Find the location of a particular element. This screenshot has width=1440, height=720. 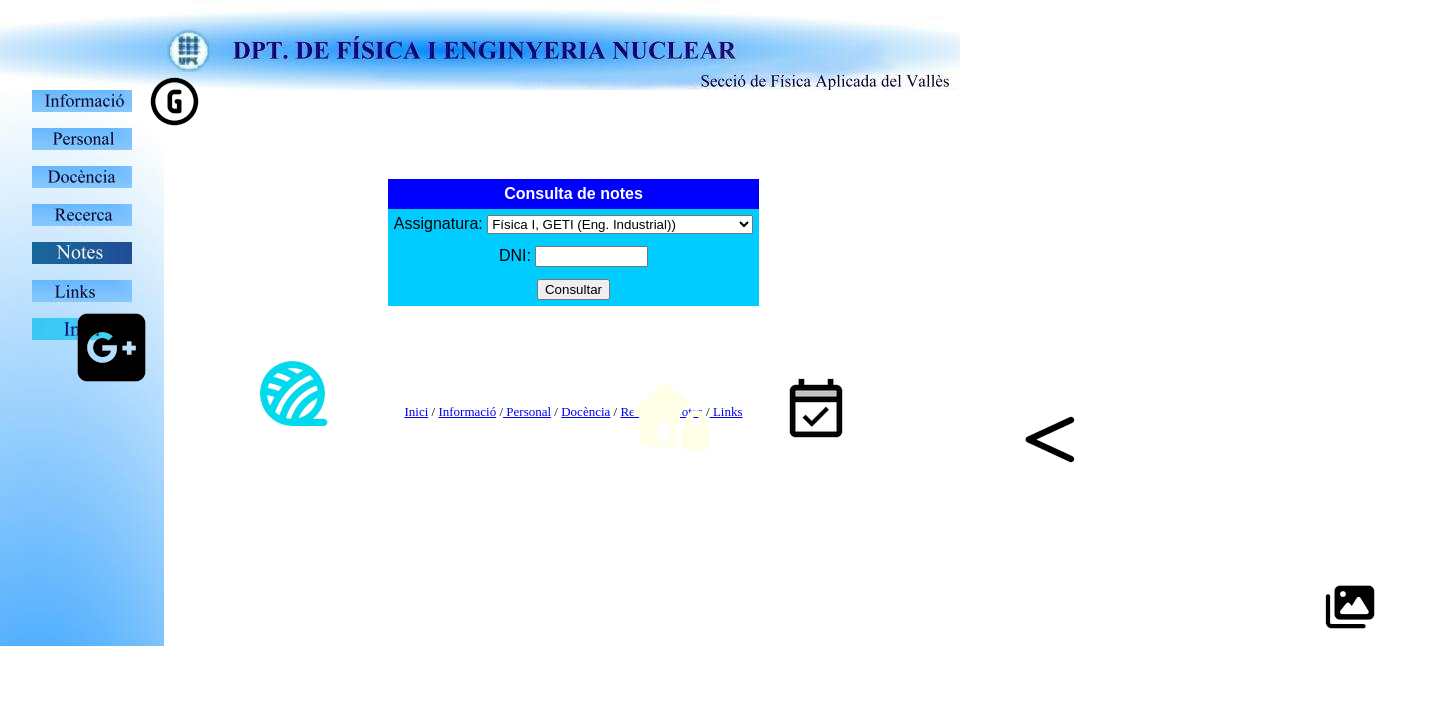

sign in with Google+ is located at coordinates (111, 347).